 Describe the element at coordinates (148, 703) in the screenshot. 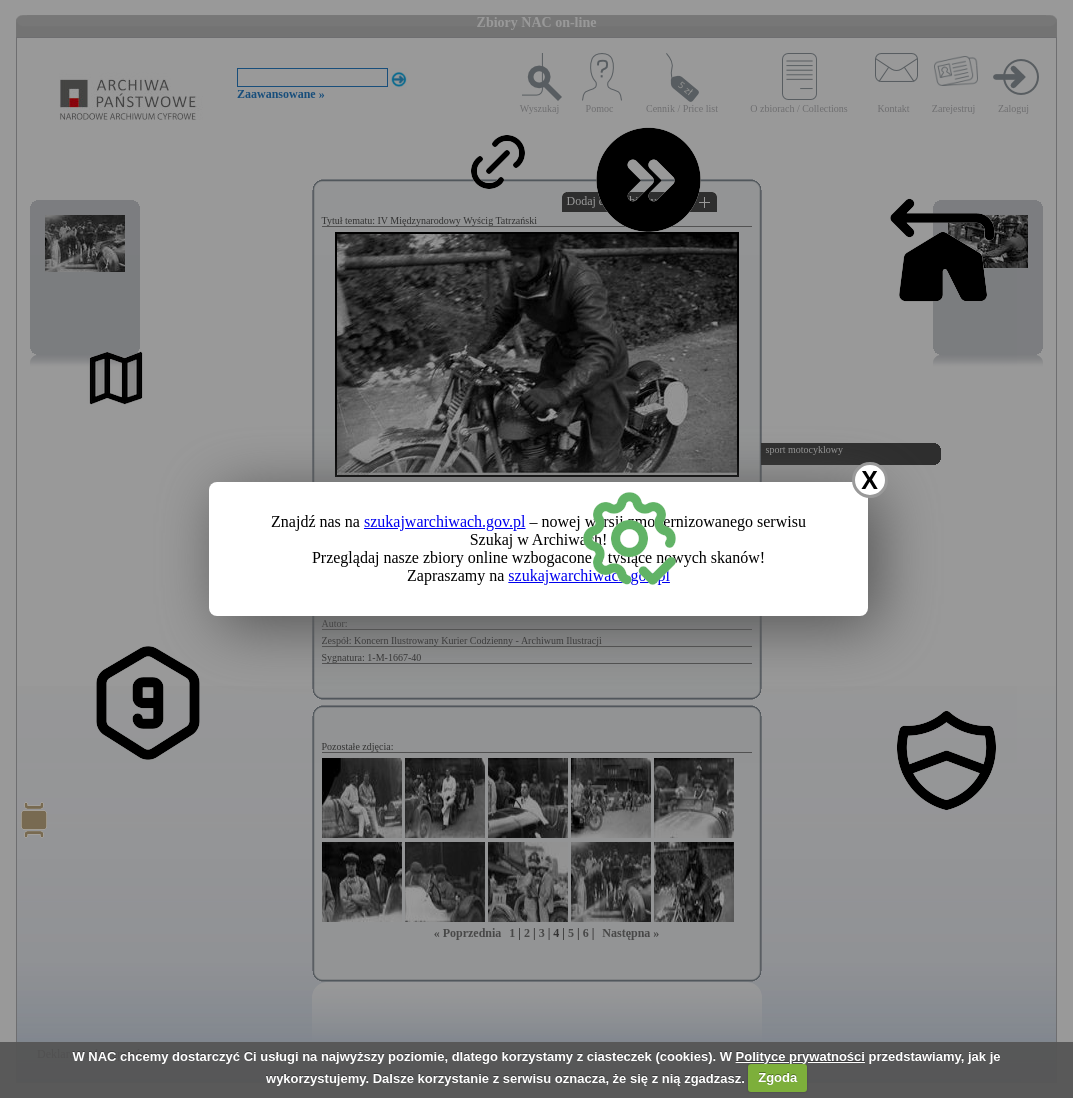

I see `indicates step 9 in a multi-step process` at that location.